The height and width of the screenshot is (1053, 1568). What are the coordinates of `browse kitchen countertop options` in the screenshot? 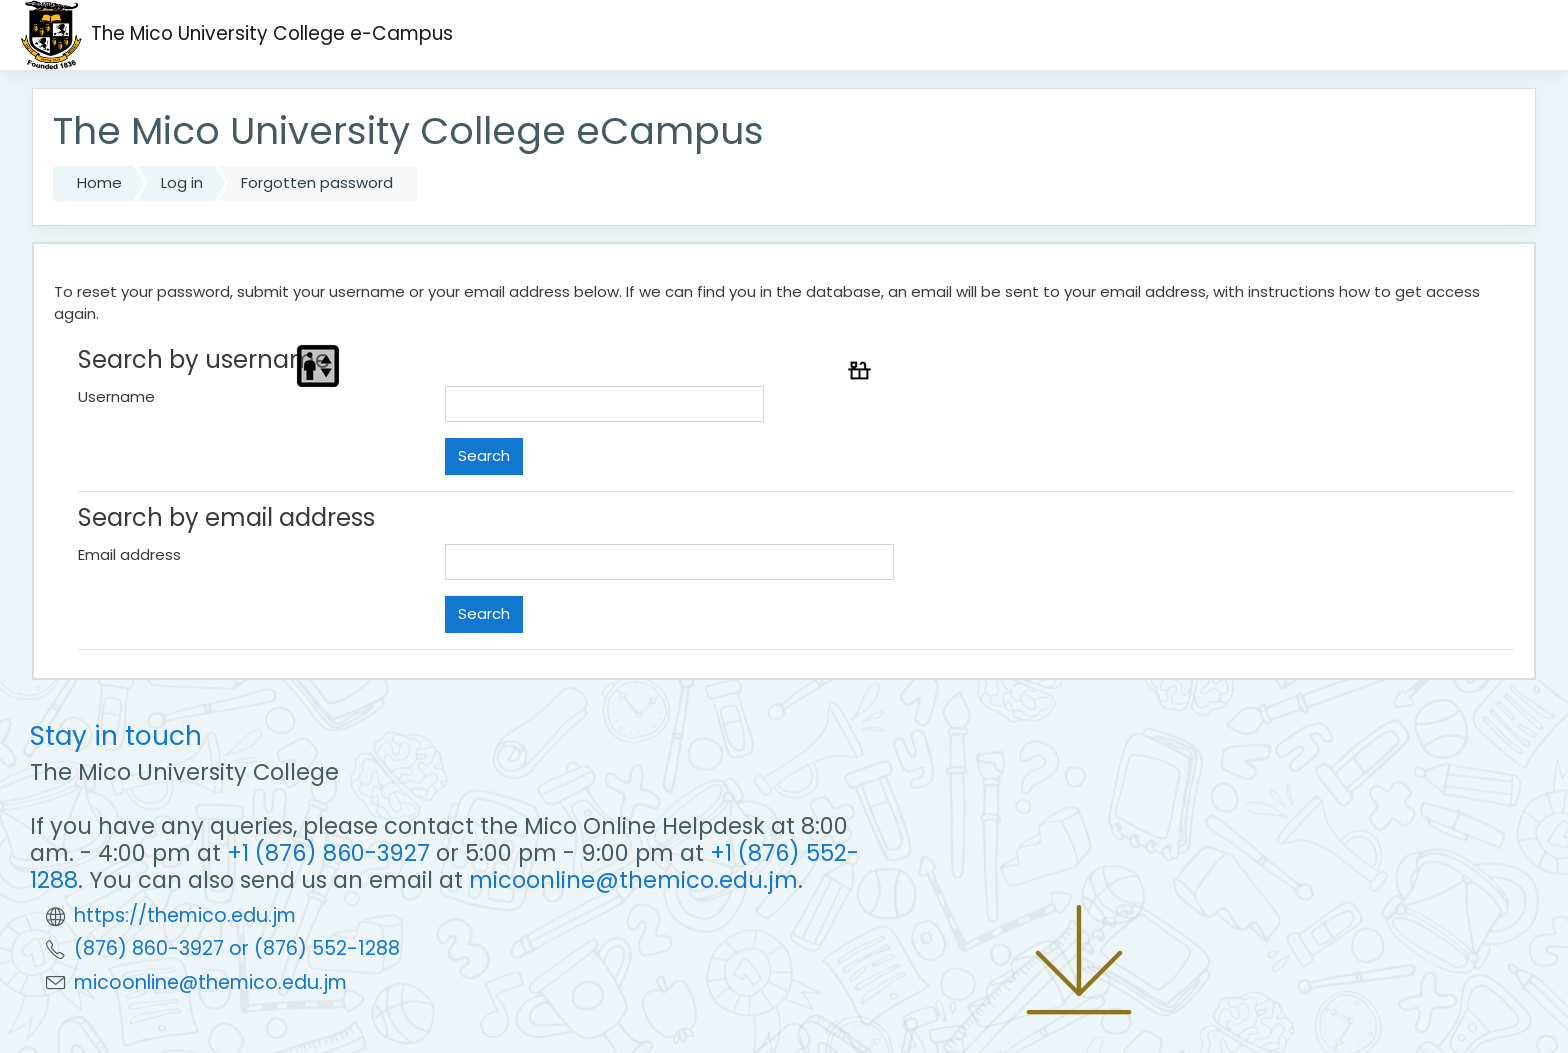 It's located at (859, 370).